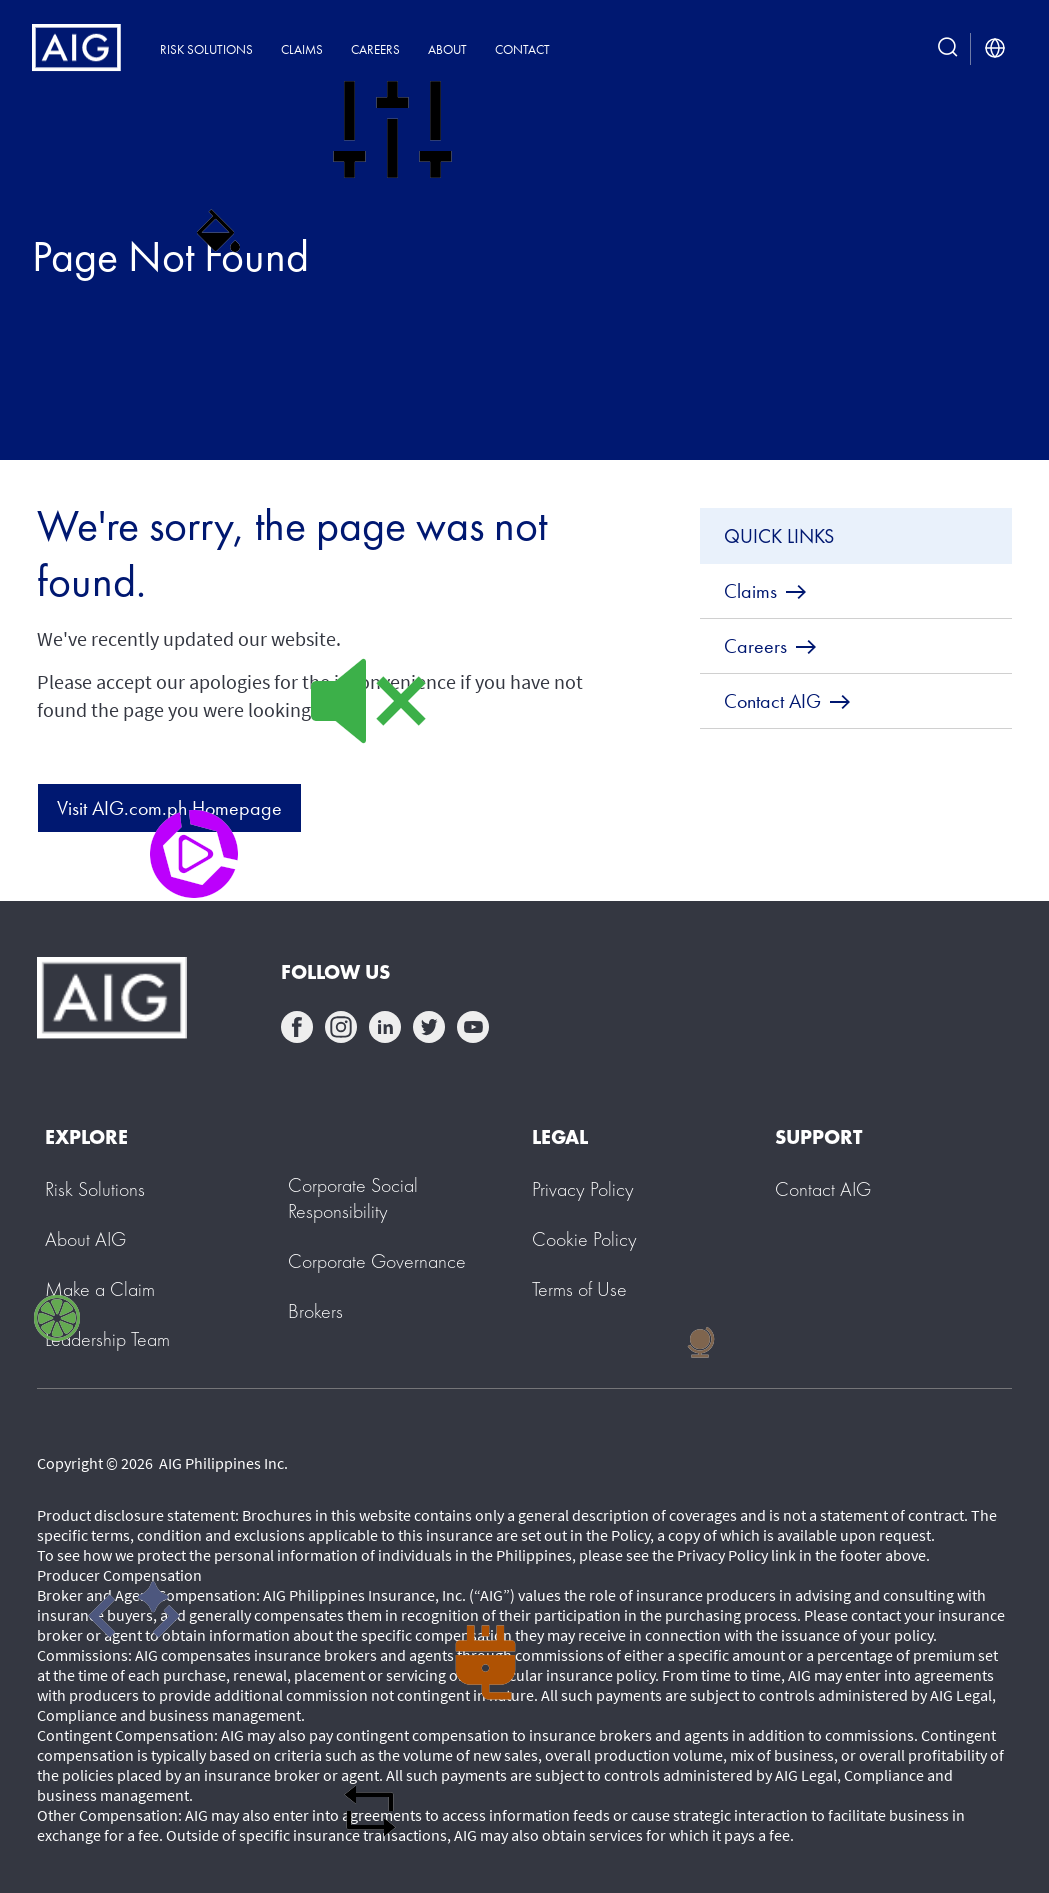 This screenshot has height=1893, width=1049. I want to click on connect to a power source, so click(485, 1662).